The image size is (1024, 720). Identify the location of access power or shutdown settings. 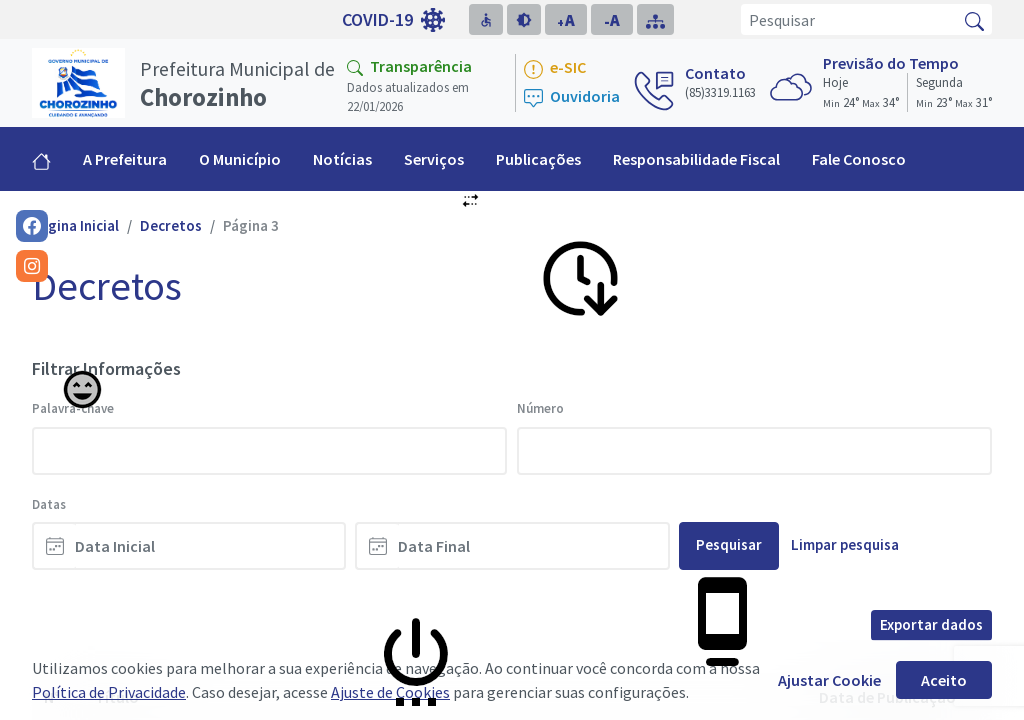
(416, 658).